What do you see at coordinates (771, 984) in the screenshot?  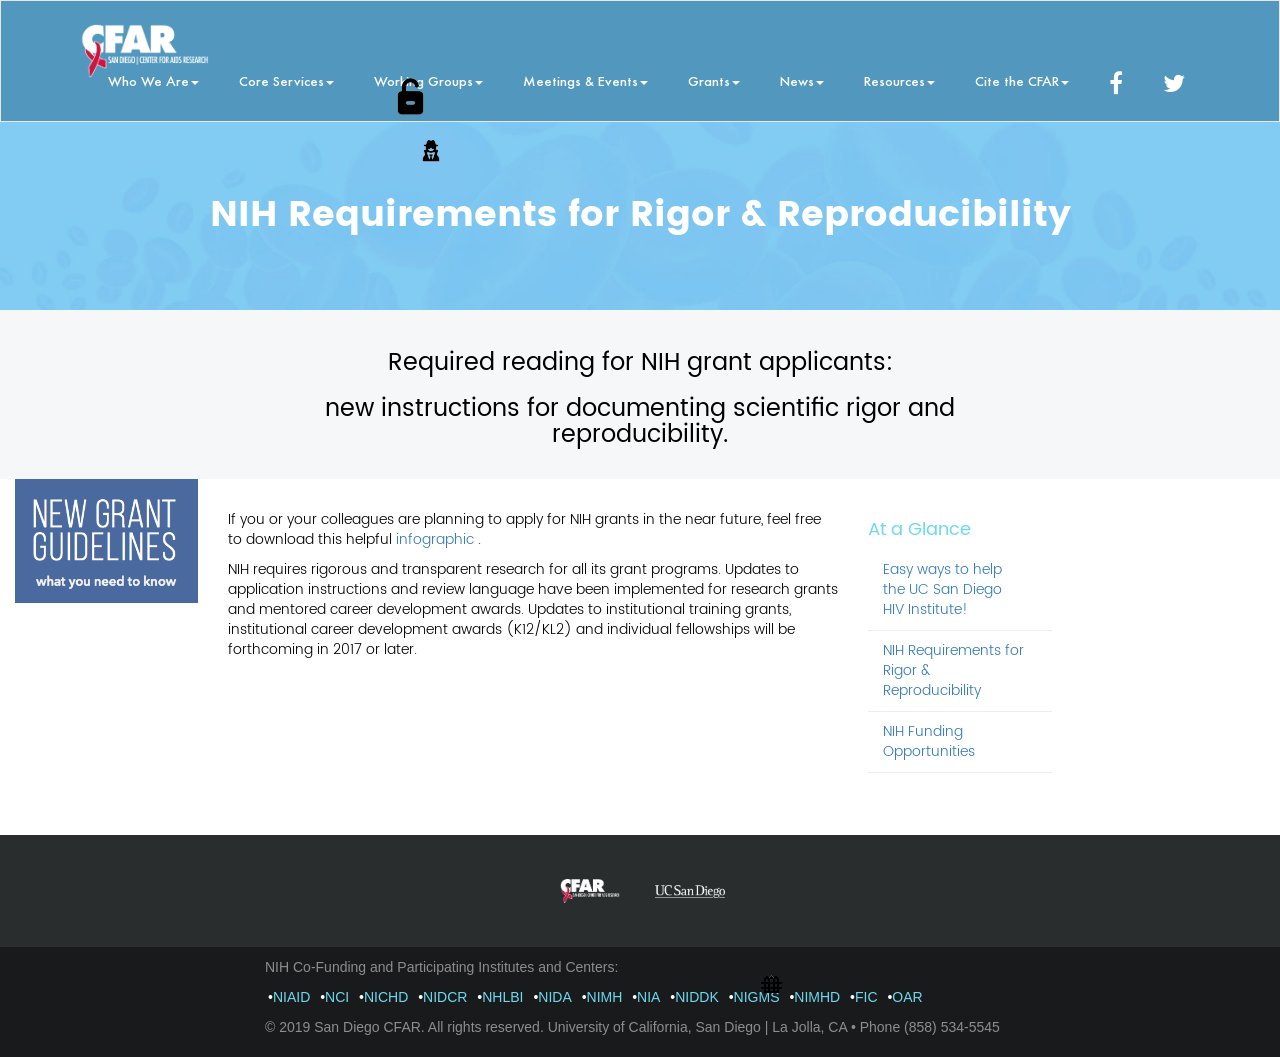 I see `access fence or boundary settings` at bounding box center [771, 984].